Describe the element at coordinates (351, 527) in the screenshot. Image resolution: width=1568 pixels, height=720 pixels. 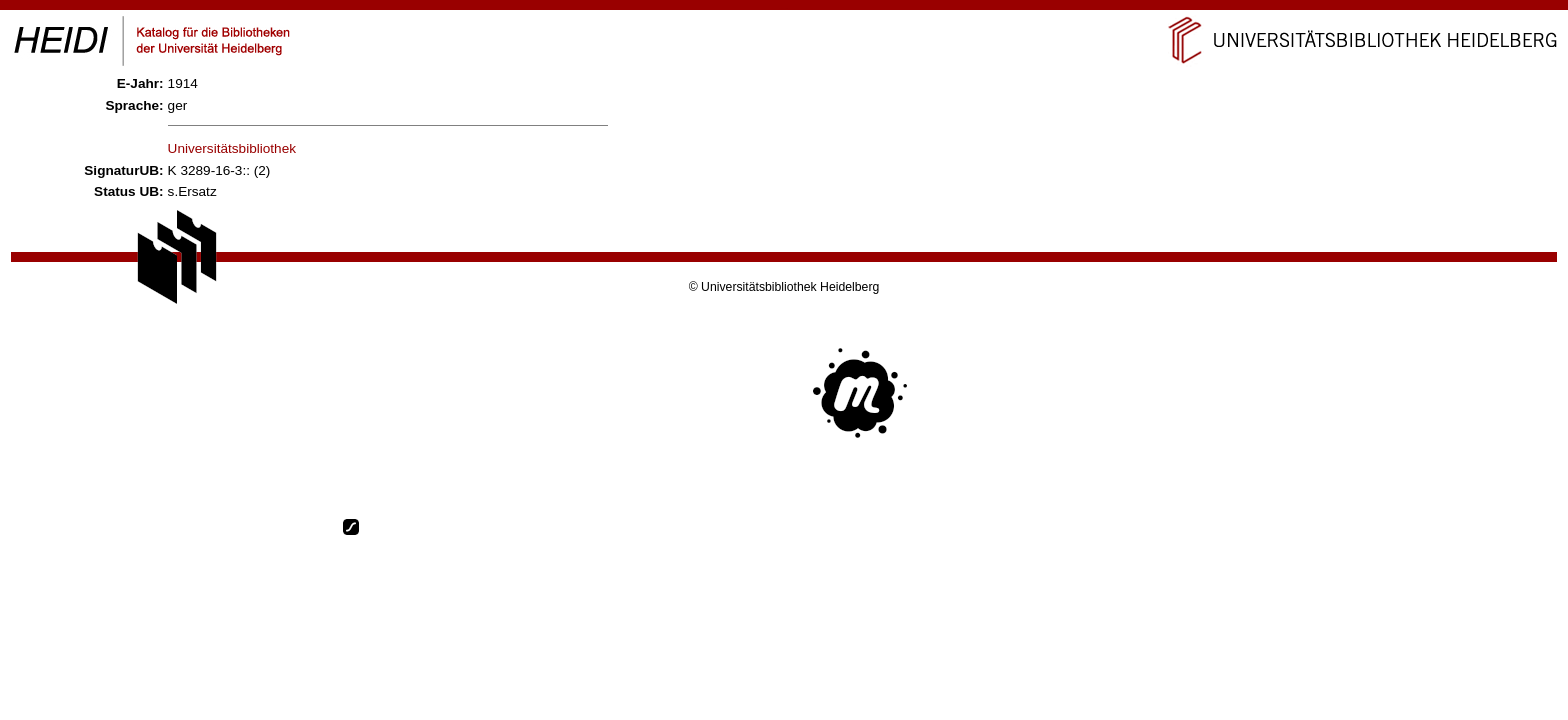
I see `open lottiefiles app` at that location.